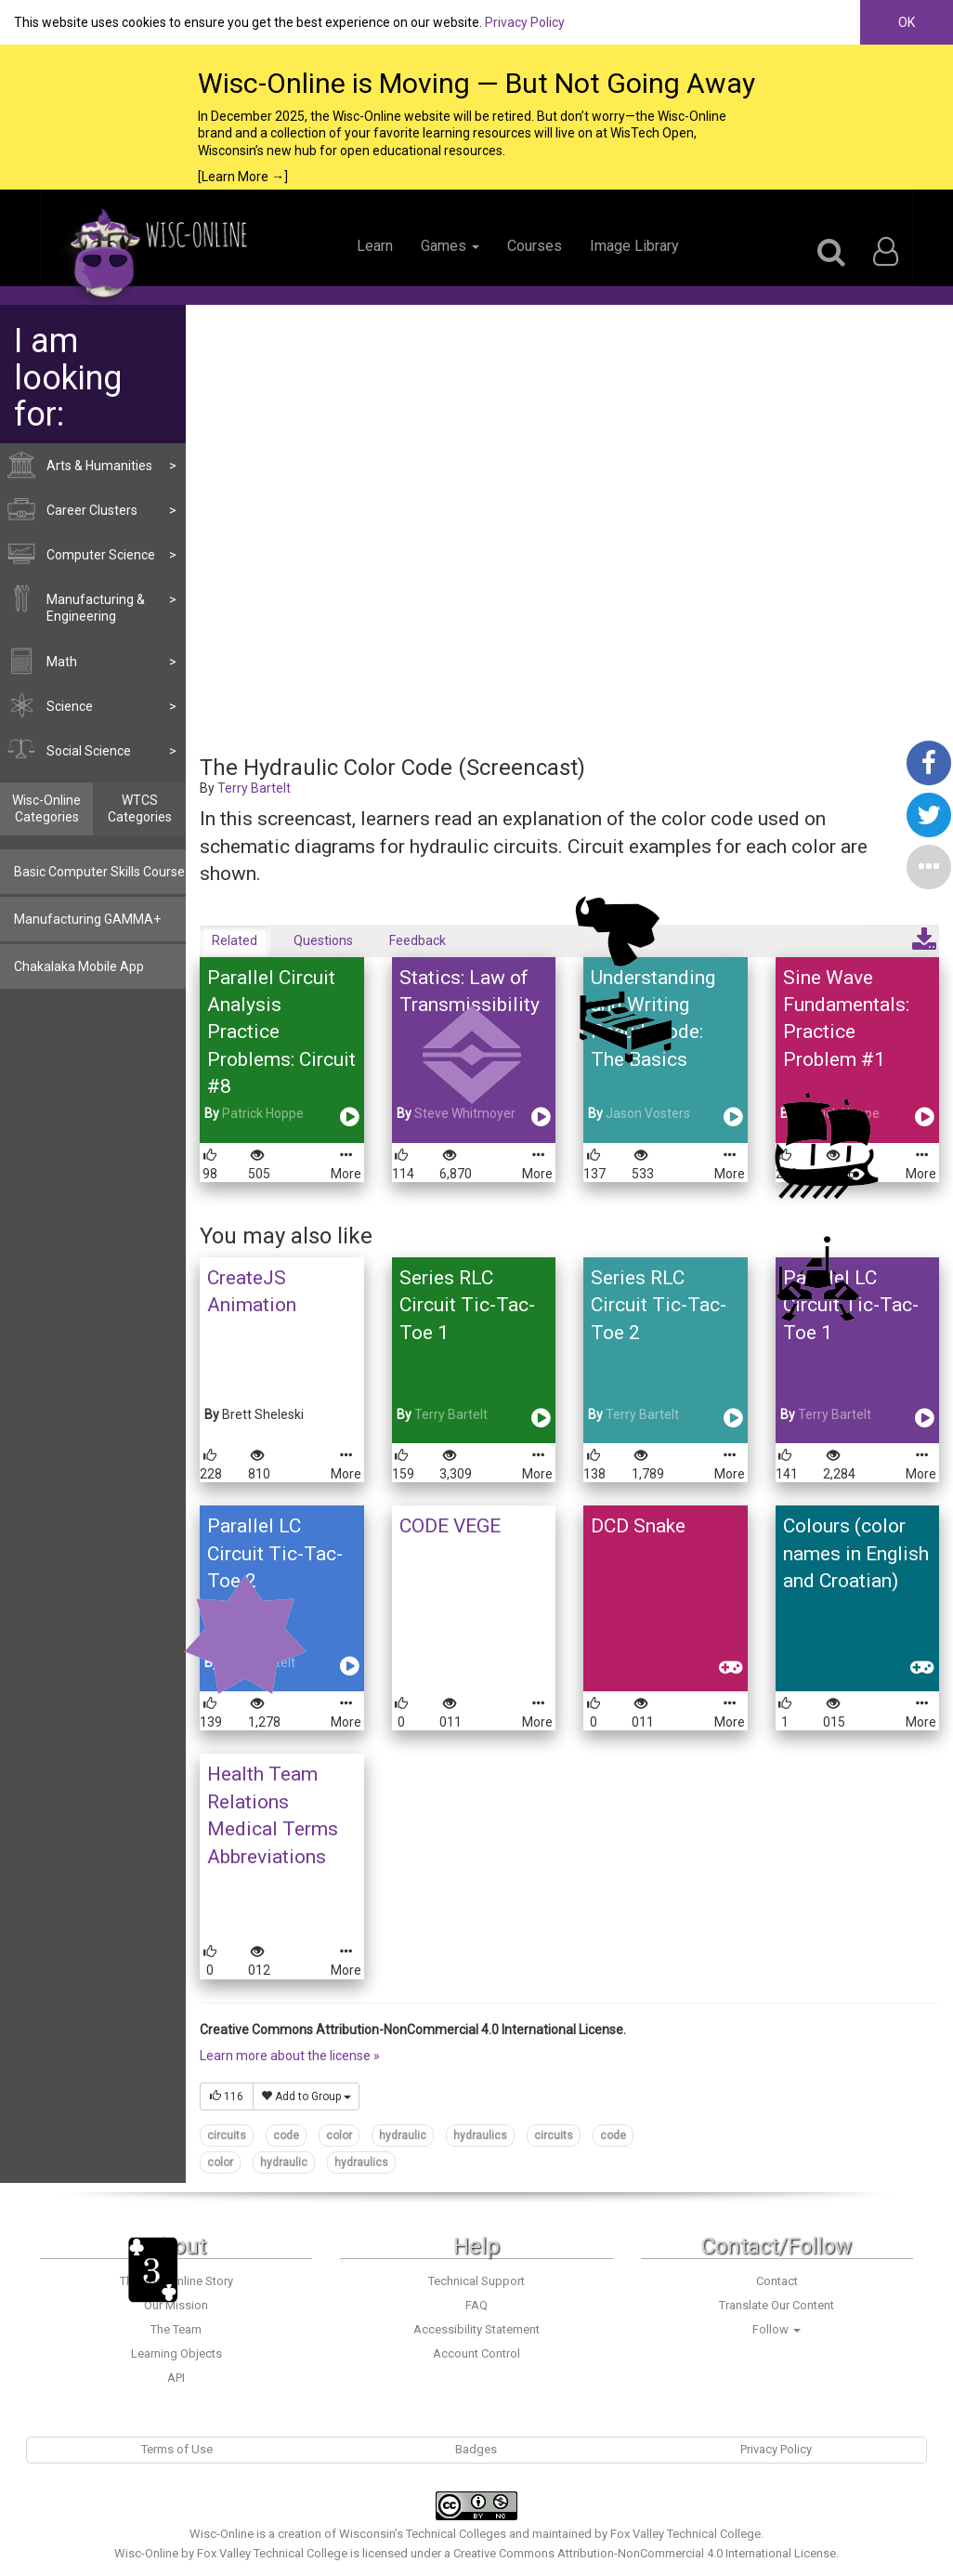 The width and height of the screenshot is (953, 2576). What do you see at coordinates (618, 931) in the screenshot?
I see `select venezuela as your country or region` at bounding box center [618, 931].